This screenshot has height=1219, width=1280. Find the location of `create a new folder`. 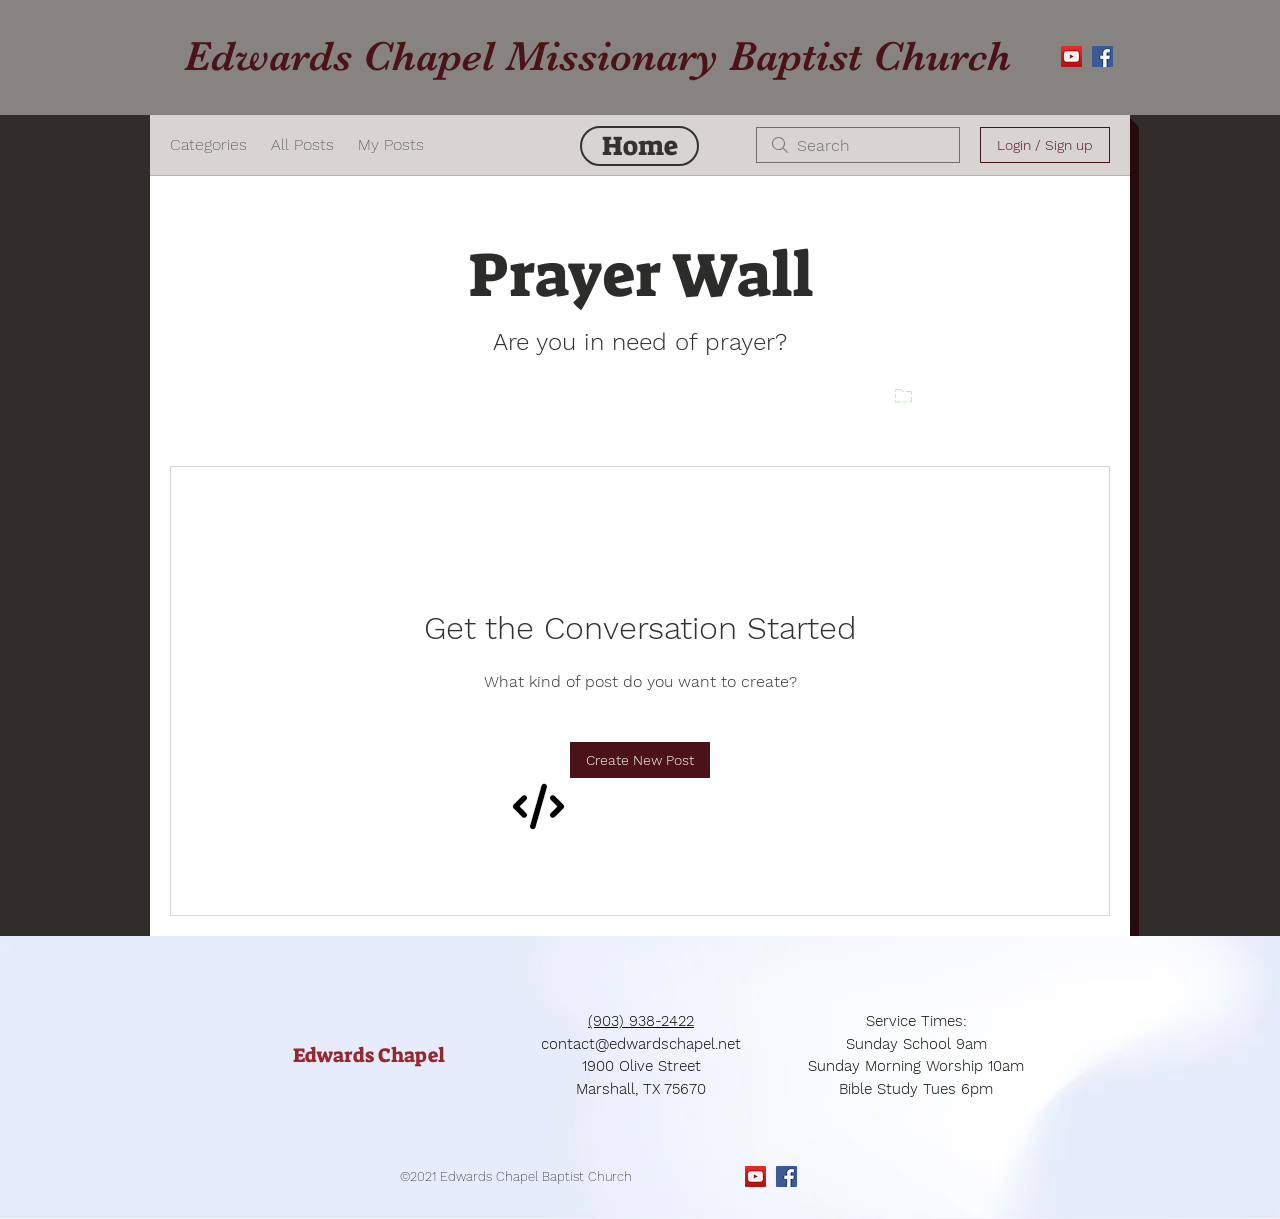

create a new folder is located at coordinates (903, 395).